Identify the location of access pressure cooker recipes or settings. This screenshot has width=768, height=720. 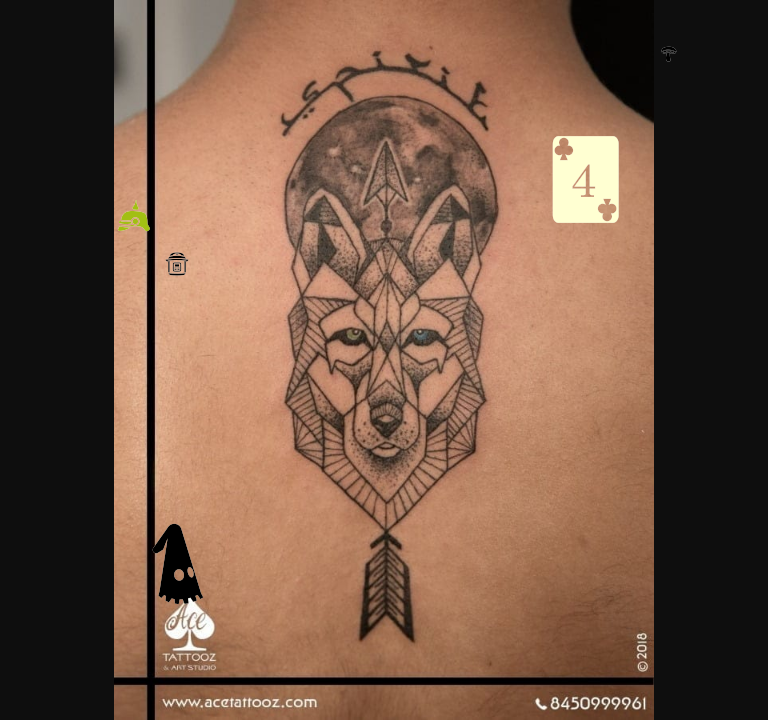
(177, 264).